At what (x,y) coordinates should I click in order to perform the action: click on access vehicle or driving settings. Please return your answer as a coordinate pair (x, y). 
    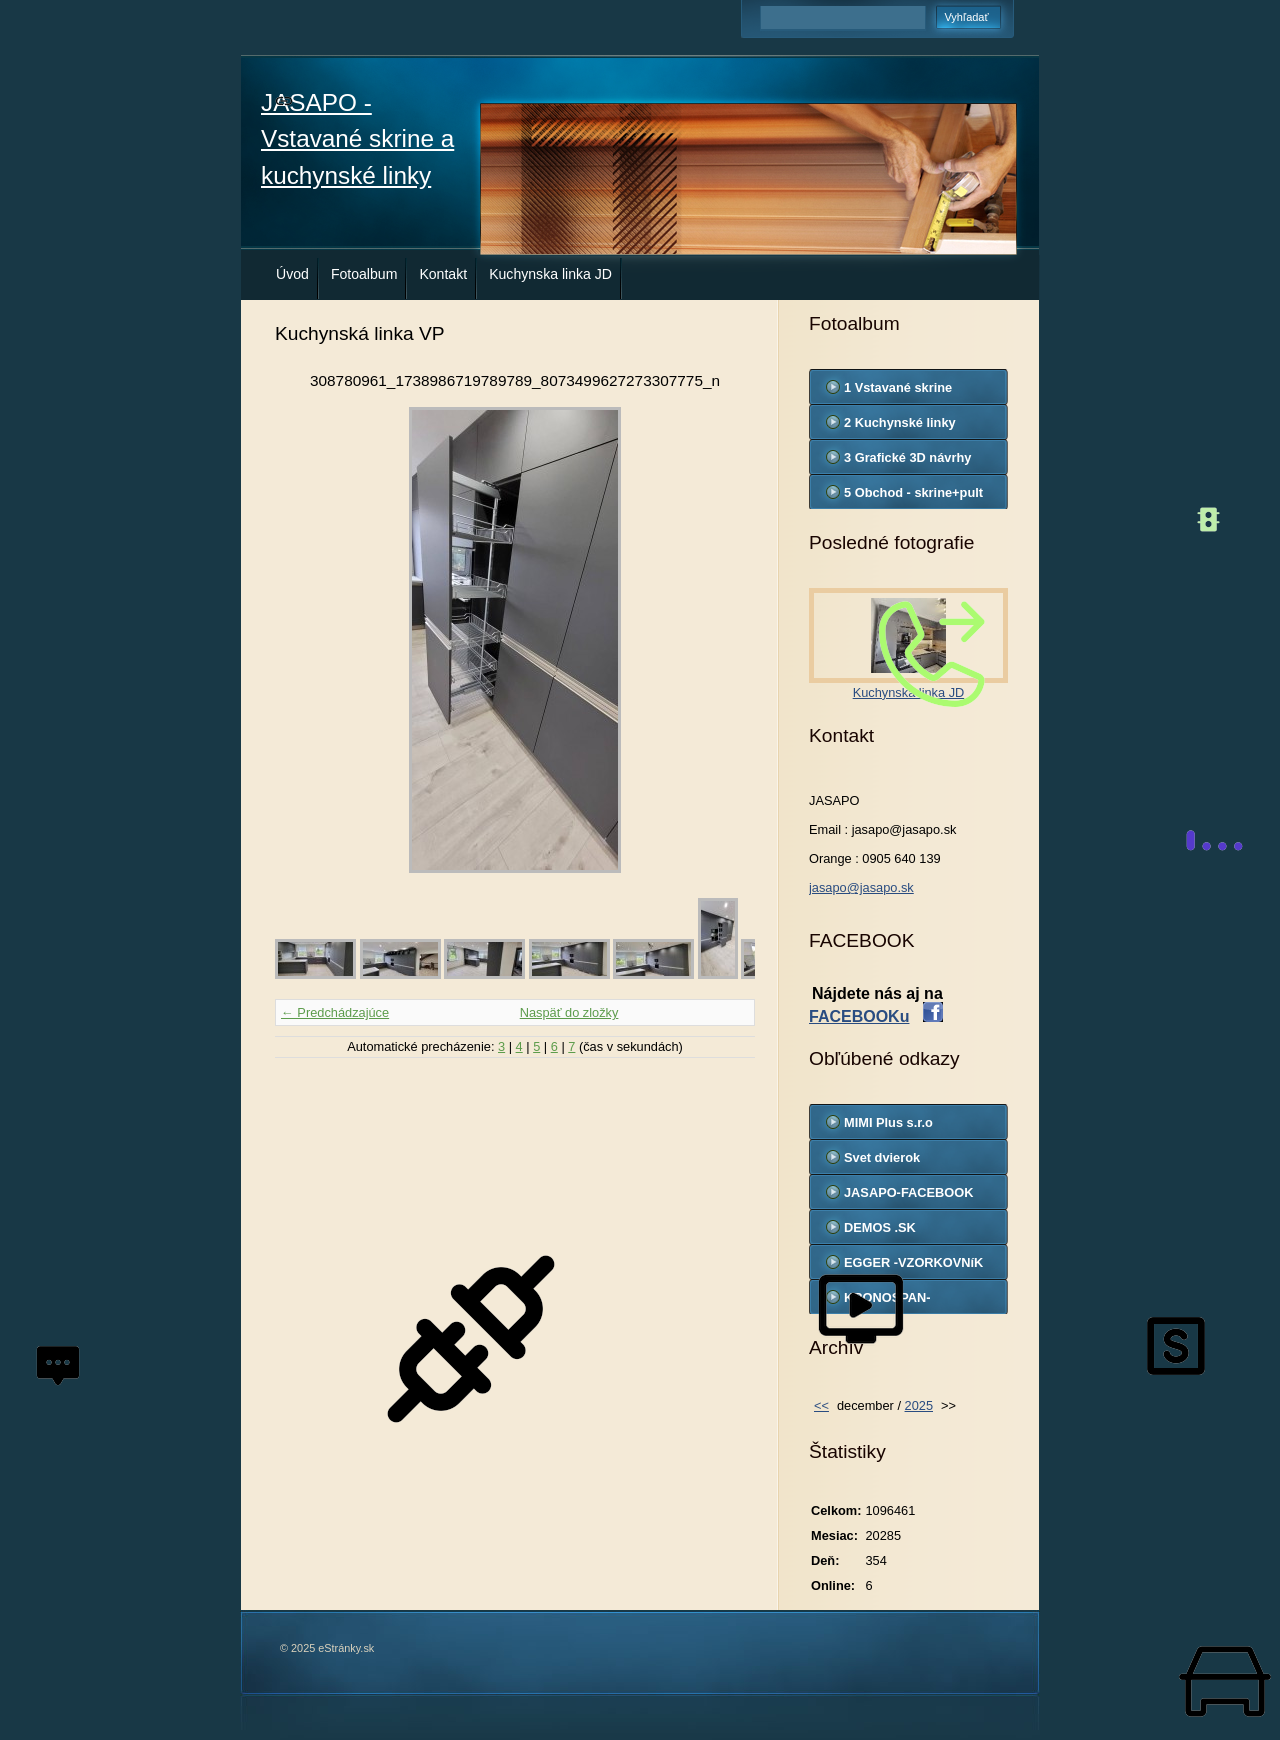
    Looking at the image, I should click on (1225, 1683).